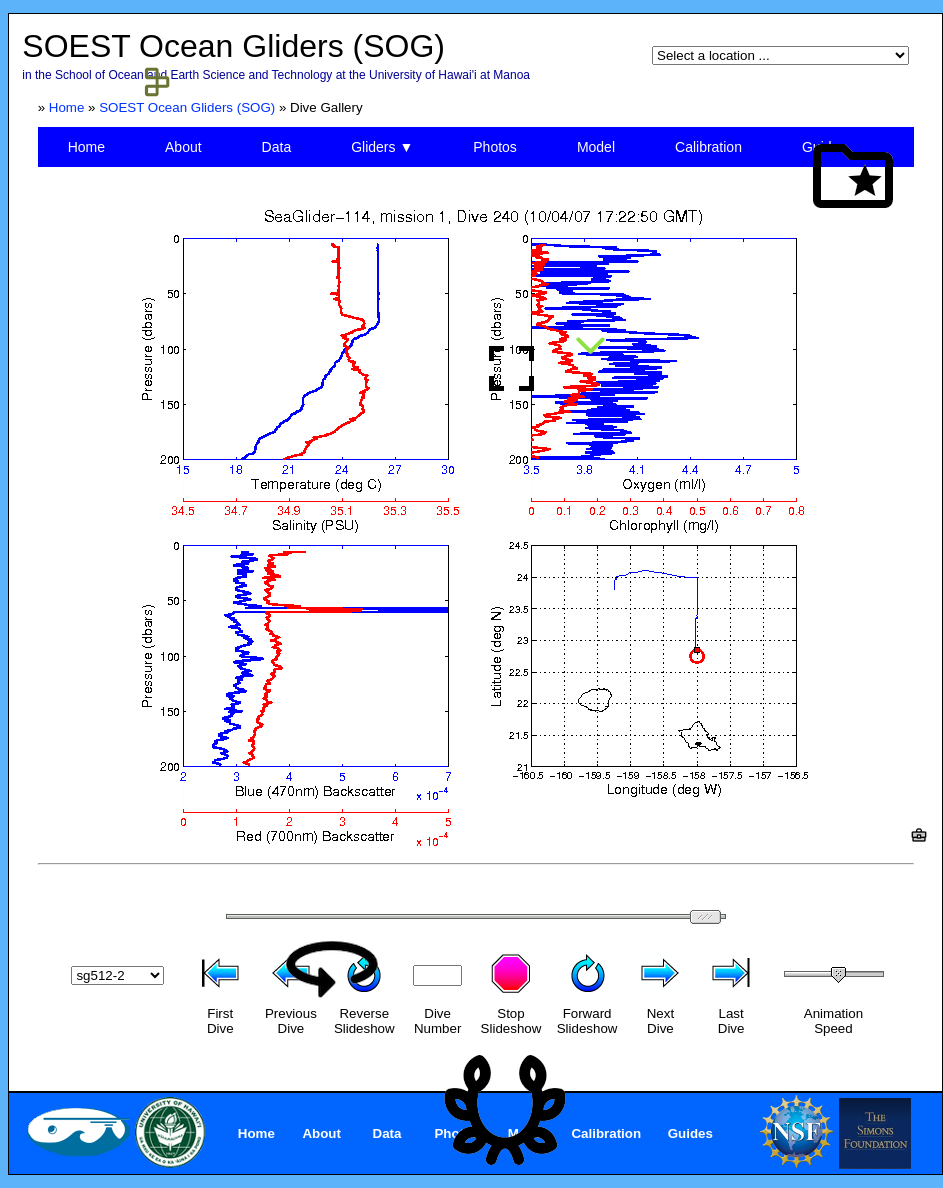 The width and height of the screenshot is (943, 1188). What do you see at coordinates (919, 835) in the screenshot?
I see `access work or business-related features` at bounding box center [919, 835].